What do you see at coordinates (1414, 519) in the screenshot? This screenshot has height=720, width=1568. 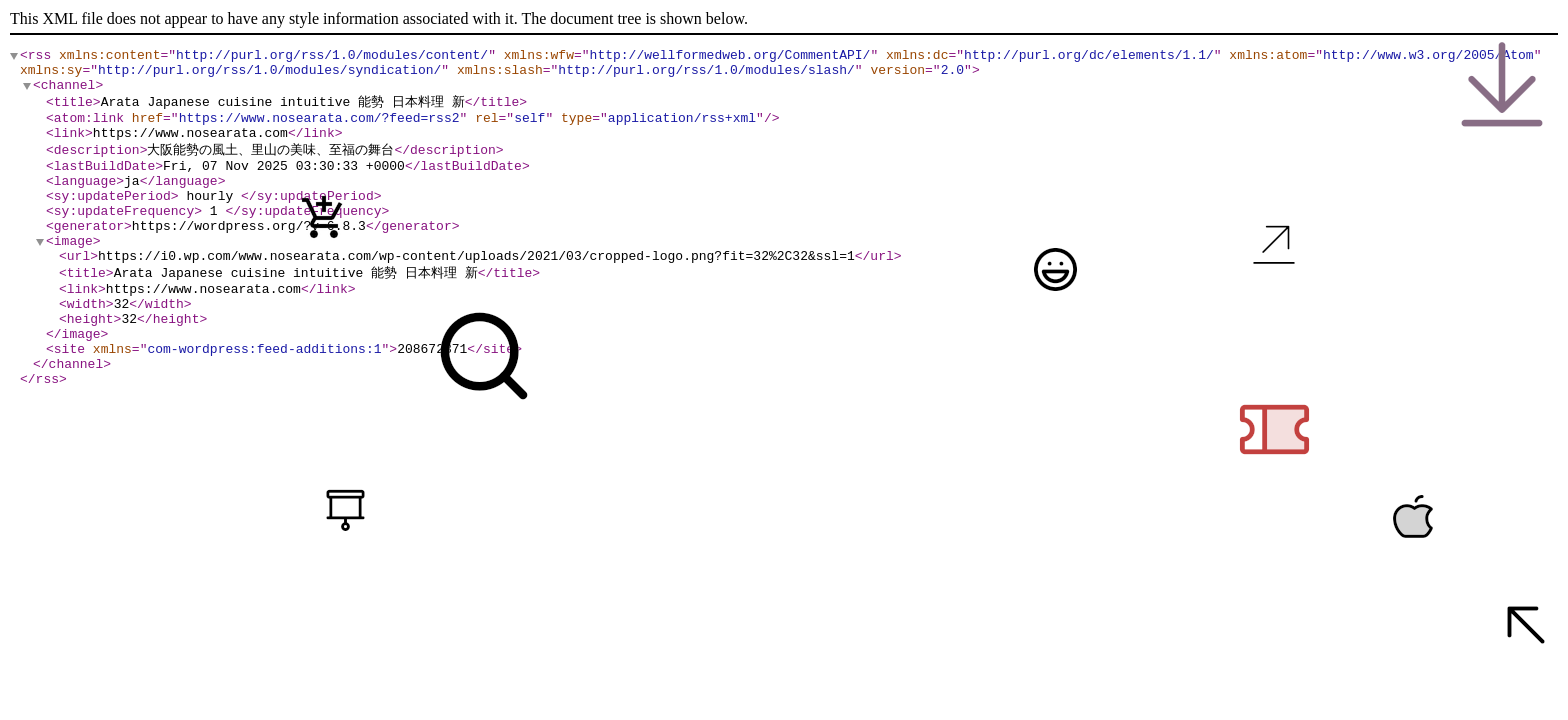 I see `apple company logo or branding element` at bounding box center [1414, 519].